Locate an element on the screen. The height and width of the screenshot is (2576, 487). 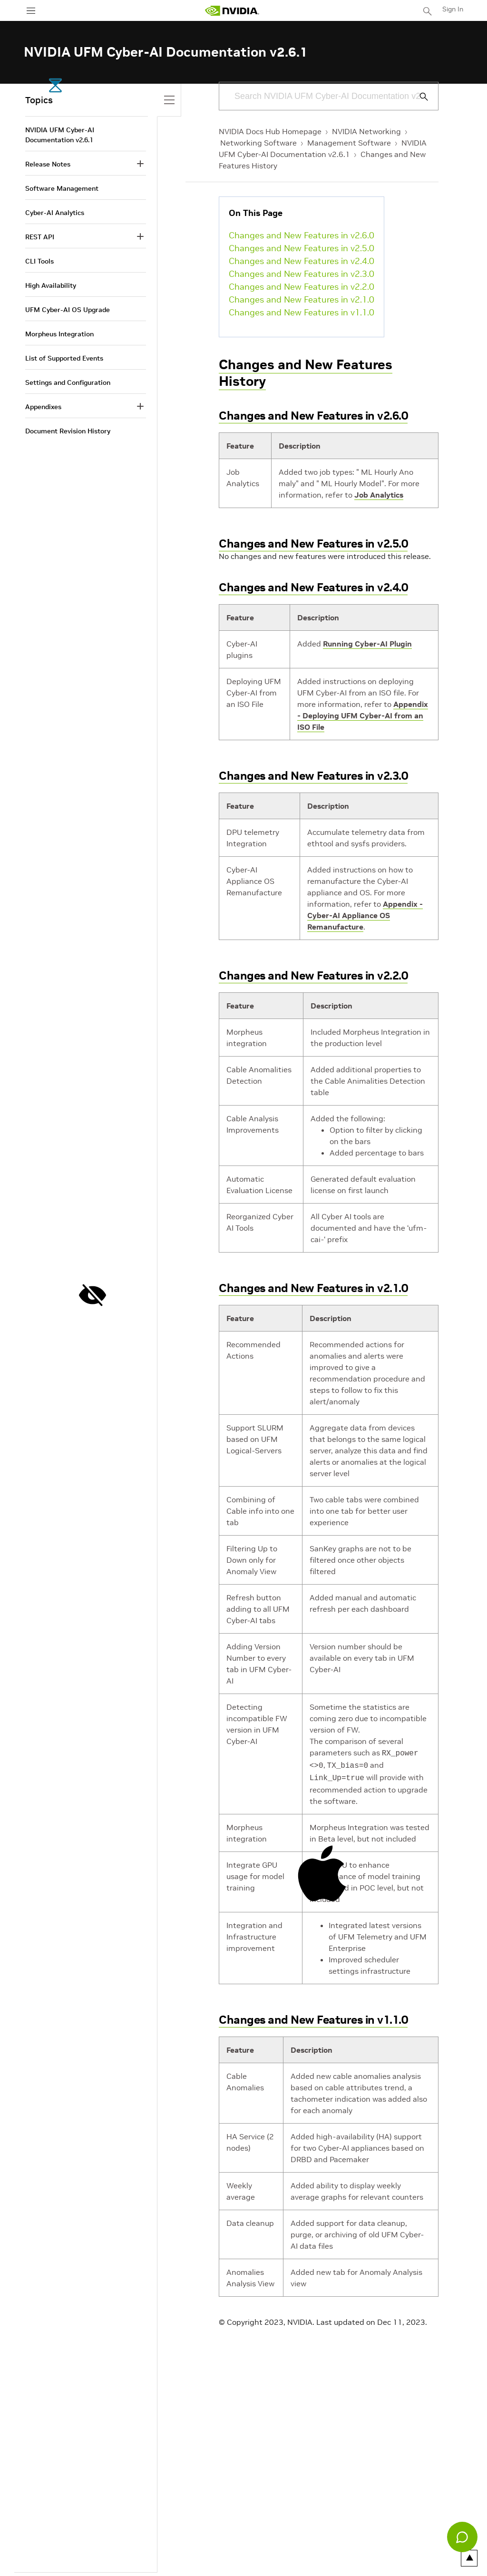
hide password or sensitive content is located at coordinates (92, 1295).